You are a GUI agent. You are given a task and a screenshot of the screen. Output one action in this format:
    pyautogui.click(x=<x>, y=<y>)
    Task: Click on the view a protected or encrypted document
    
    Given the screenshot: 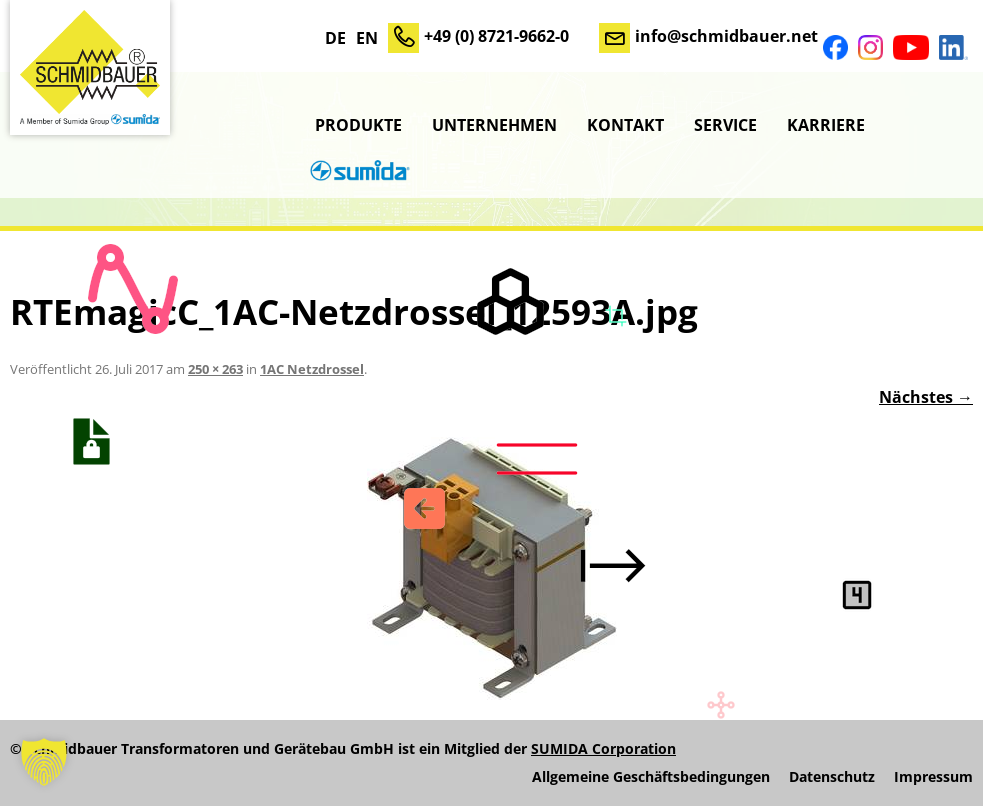 What is the action you would take?
    pyautogui.click(x=91, y=441)
    